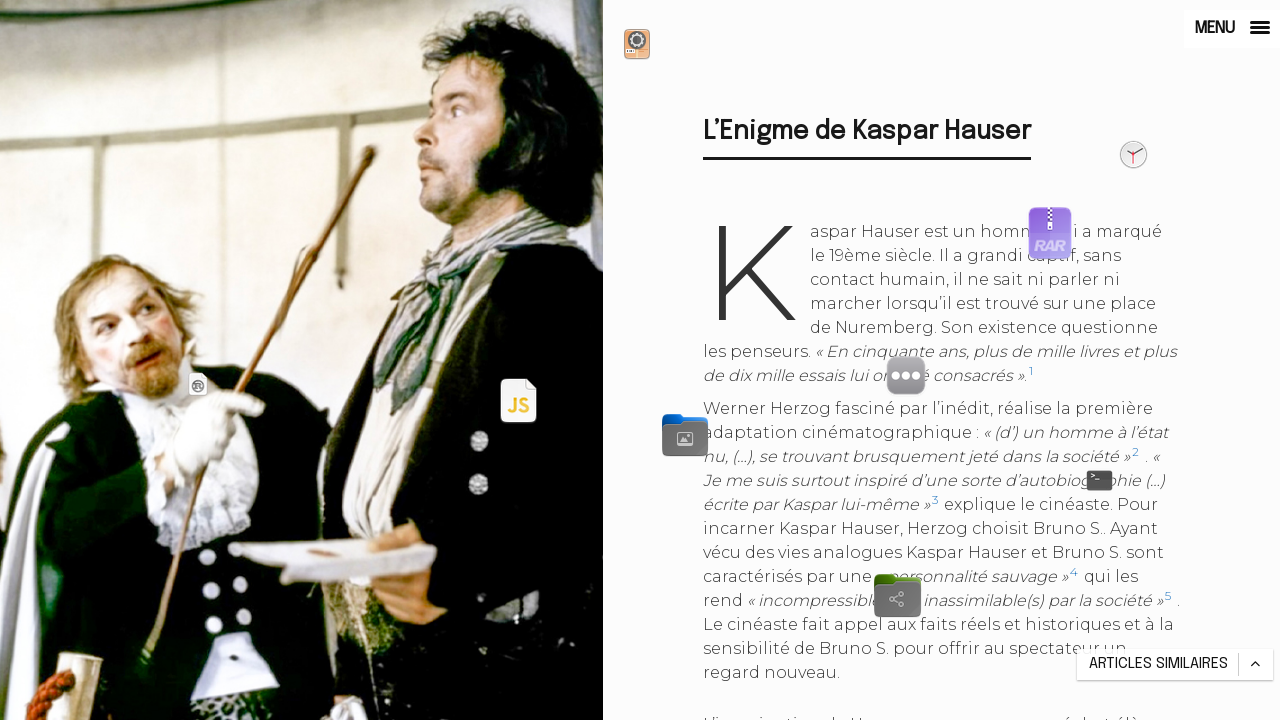 The width and height of the screenshot is (1280, 720). Describe the element at coordinates (518, 400) in the screenshot. I see `indicates a javascript source file` at that location.